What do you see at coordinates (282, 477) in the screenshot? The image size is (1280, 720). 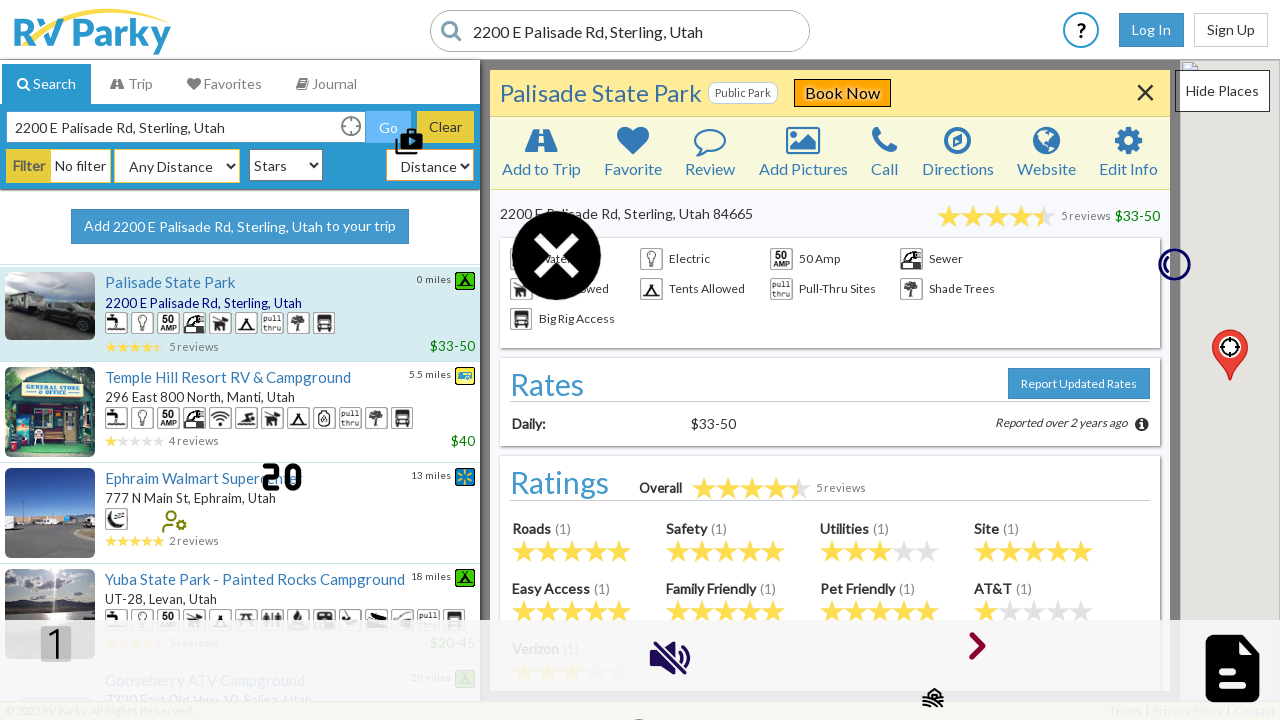 I see `indicates 20 items or notifications` at bounding box center [282, 477].